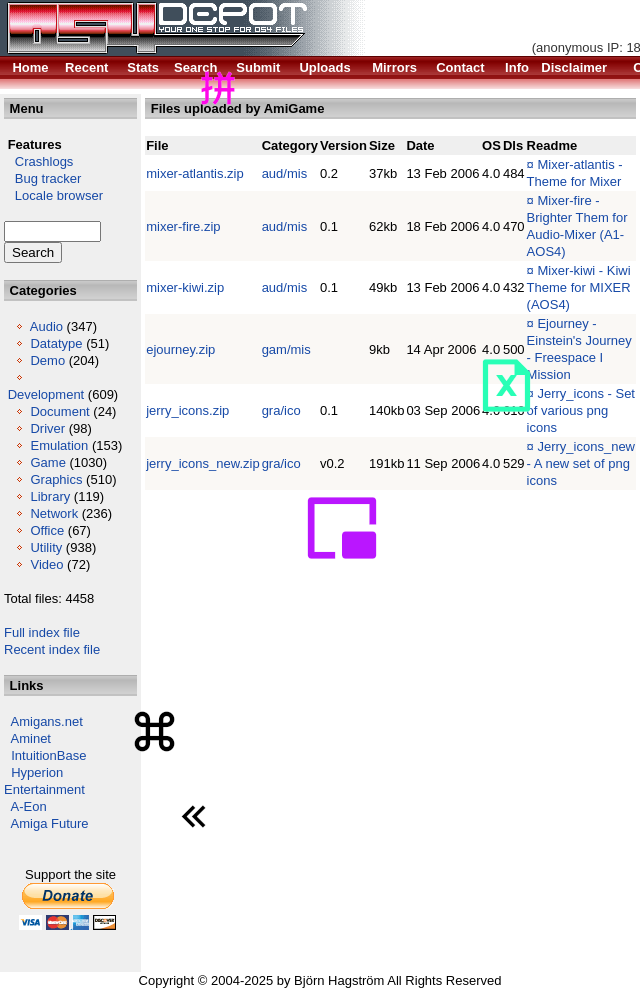  I want to click on enable picture-in-picture mode, so click(342, 528).